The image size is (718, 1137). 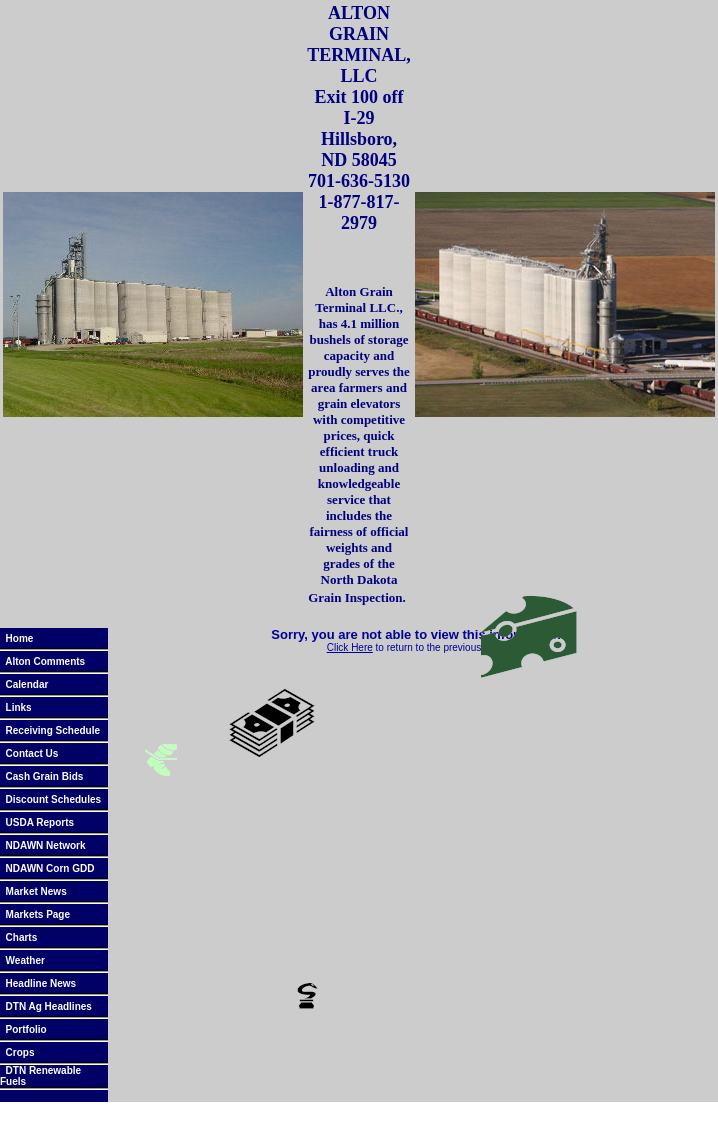 What do you see at coordinates (161, 760) in the screenshot?
I see `indicates a trap or hazard in gameplay` at bounding box center [161, 760].